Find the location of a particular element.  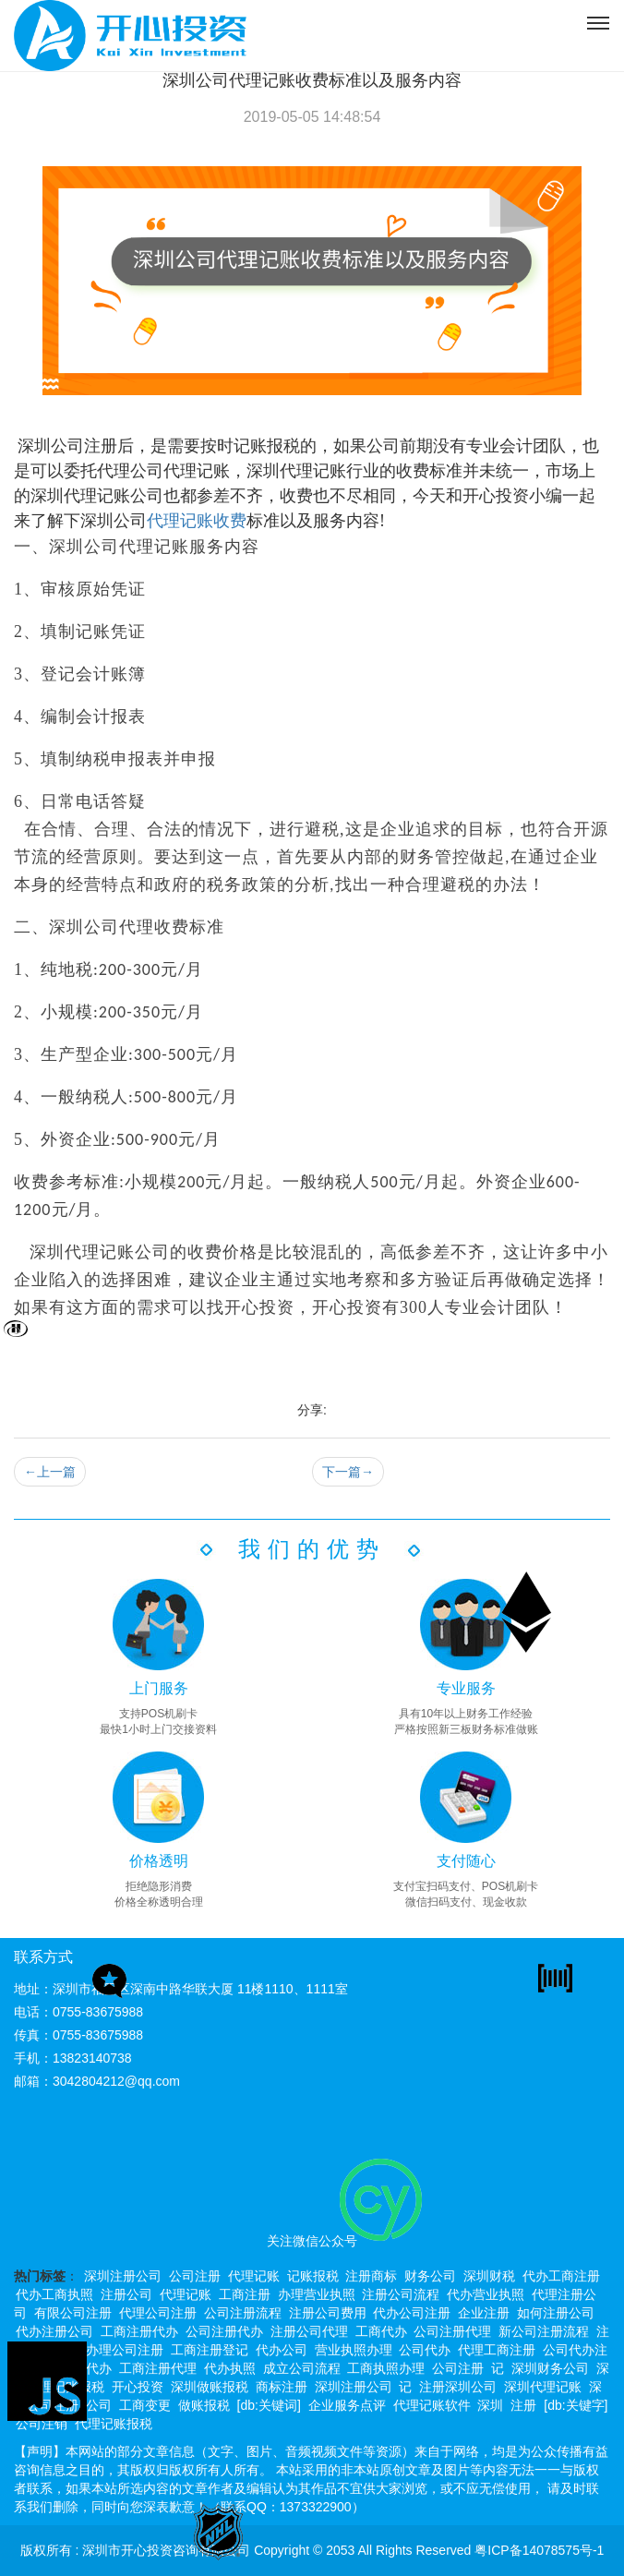

JavaScript programming language logo is located at coordinates (47, 2381).